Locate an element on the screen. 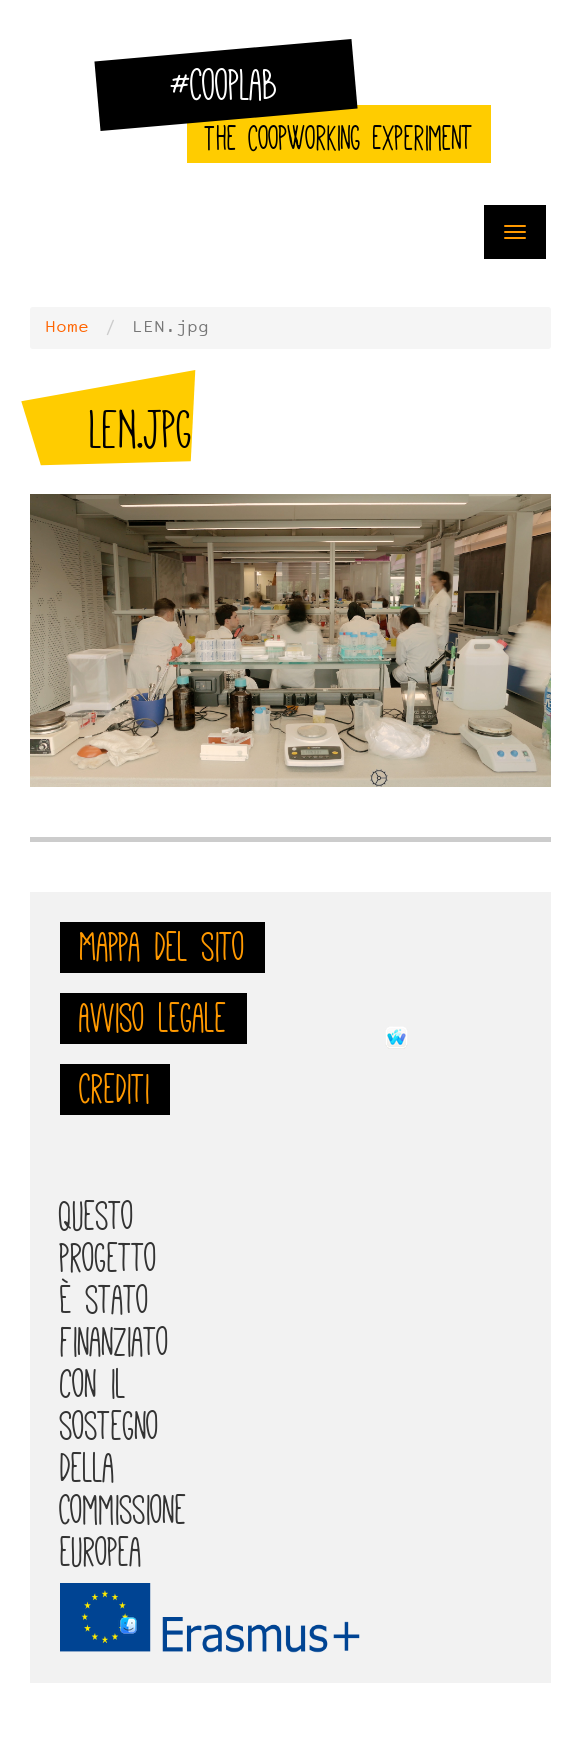 The height and width of the screenshot is (1755, 580). open Finder to browse files and folders is located at coordinates (128, 1625).